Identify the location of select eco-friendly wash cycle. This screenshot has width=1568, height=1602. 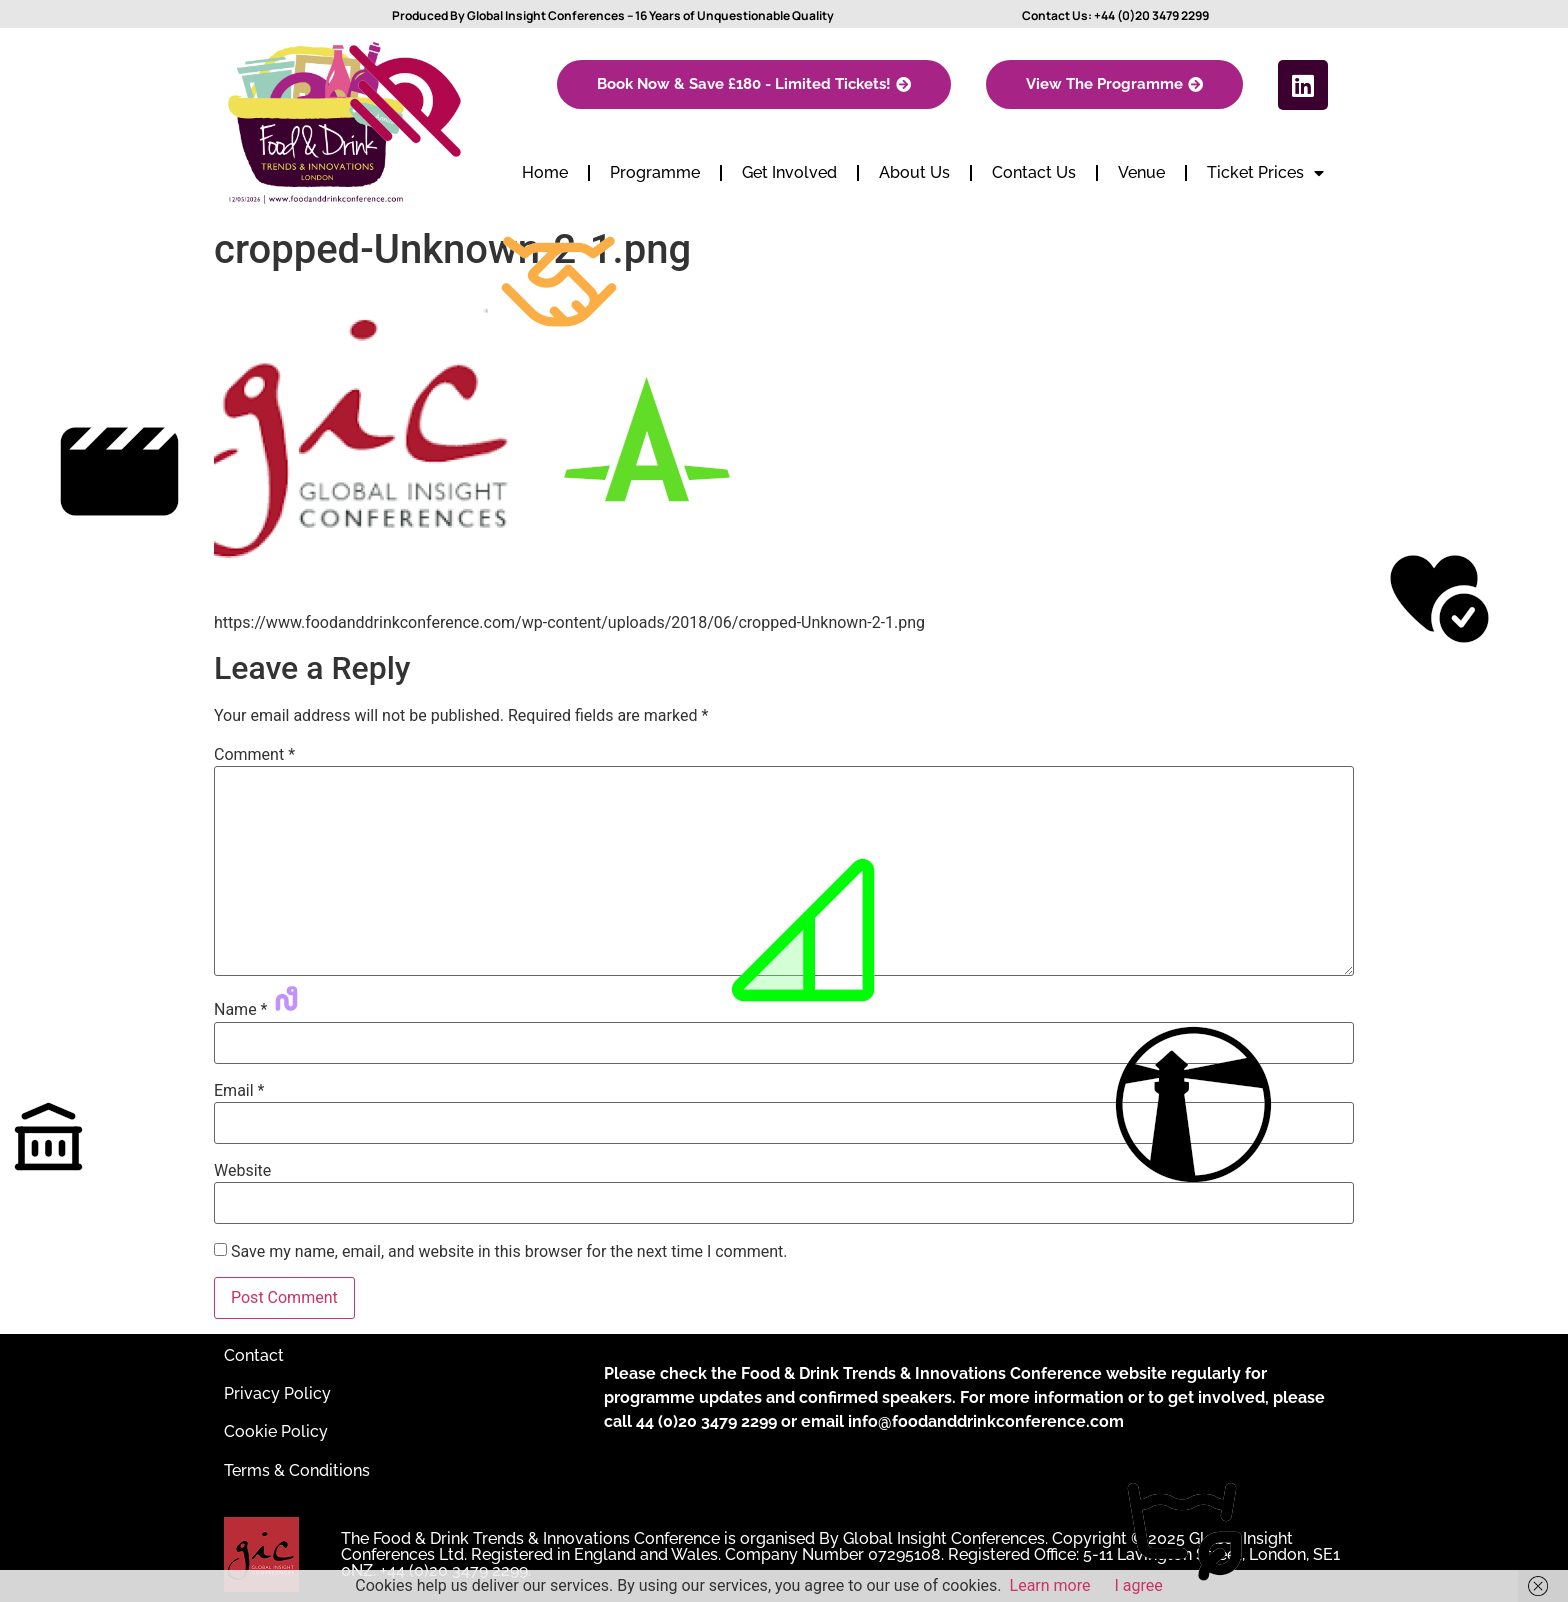
(1182, 1521).